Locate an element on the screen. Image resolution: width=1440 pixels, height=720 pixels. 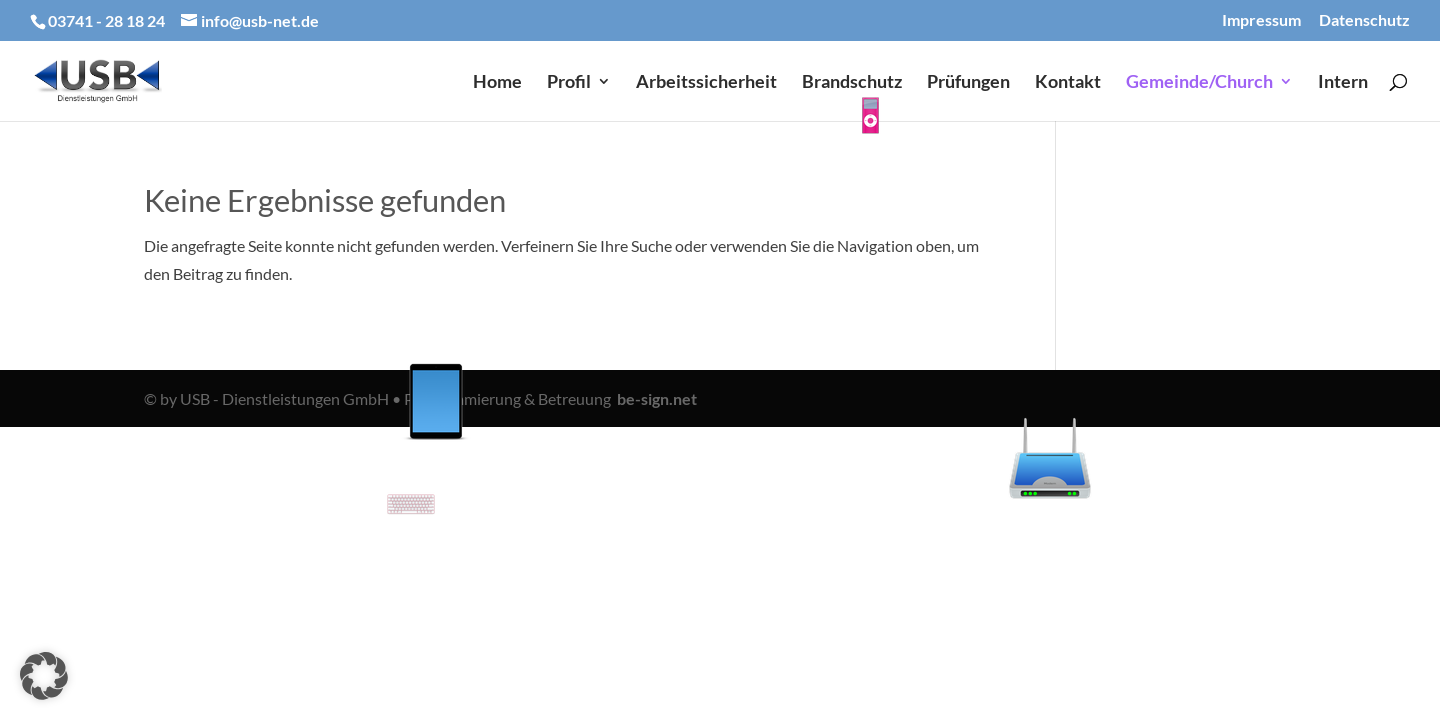
iPad device connected to this computer is located at coordinates (436, 402).